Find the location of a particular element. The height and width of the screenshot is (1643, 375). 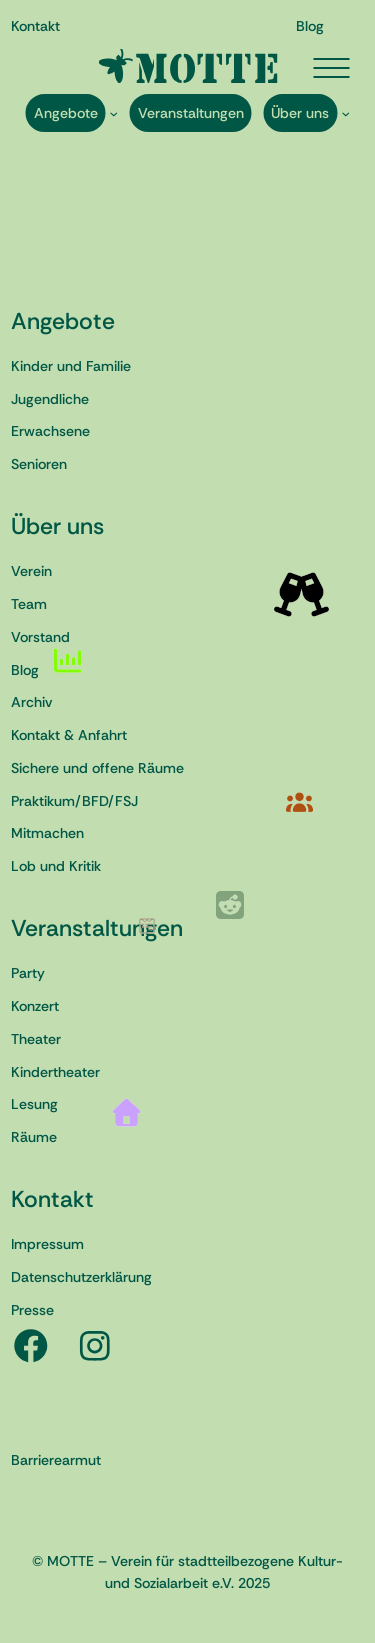

WPForms plugin logo is located at coordinates (147, 926).